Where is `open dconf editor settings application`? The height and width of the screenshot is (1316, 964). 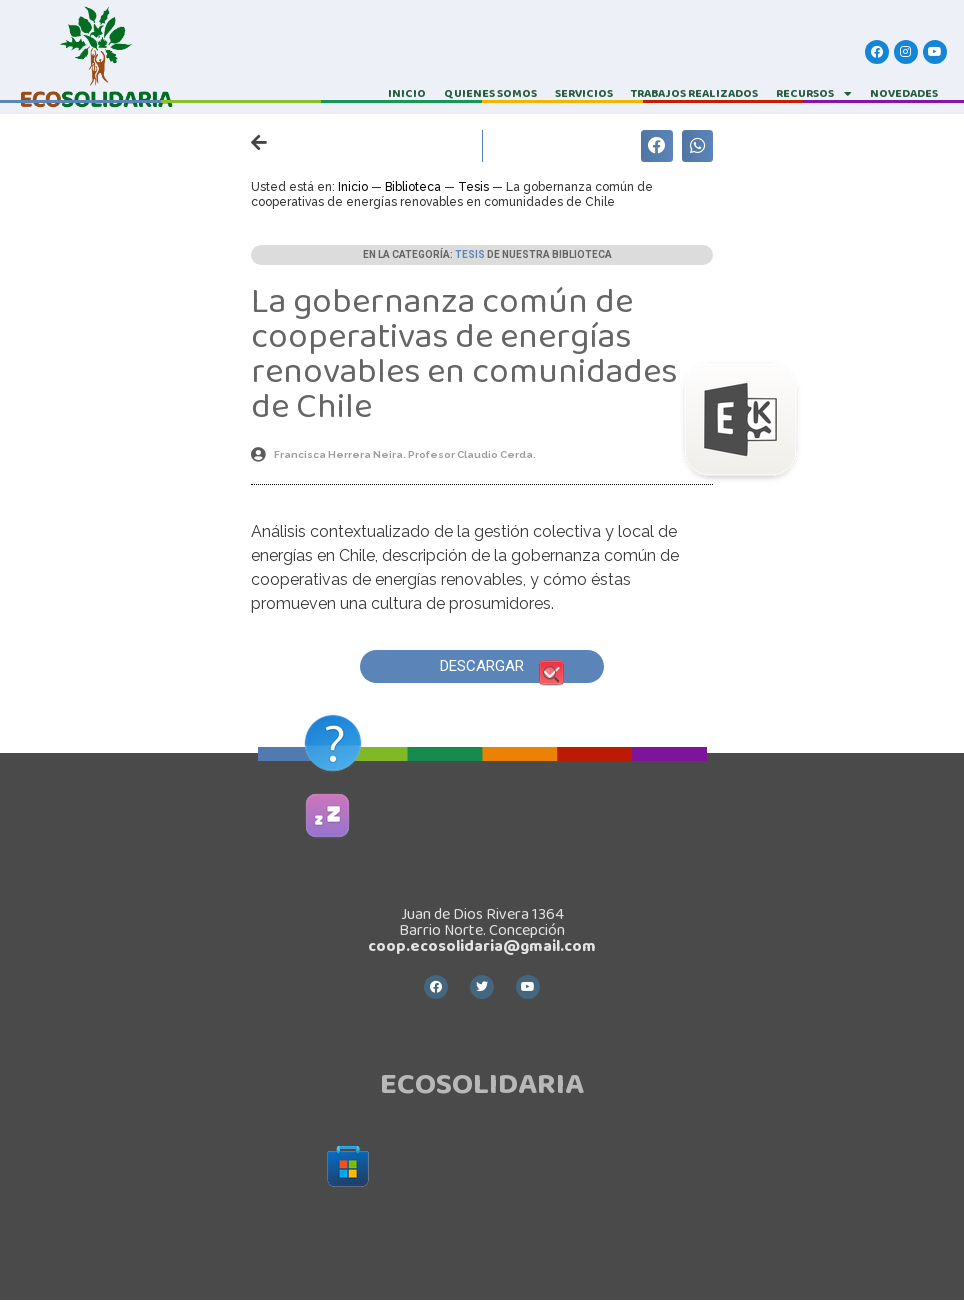
open dconf editor settings application is located at coordinates (551, 672).